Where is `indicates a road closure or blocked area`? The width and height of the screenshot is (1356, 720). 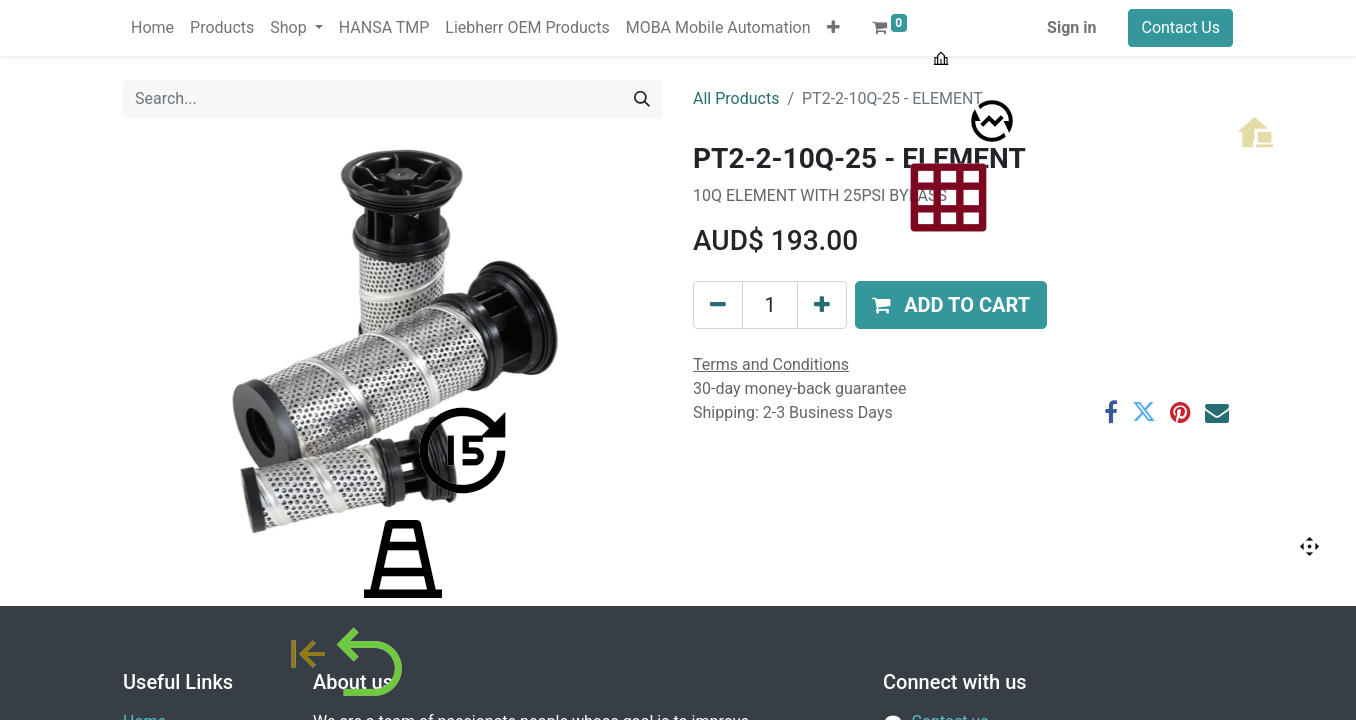
indicates a road closure or blocked area is located at coordinates (403, 559).